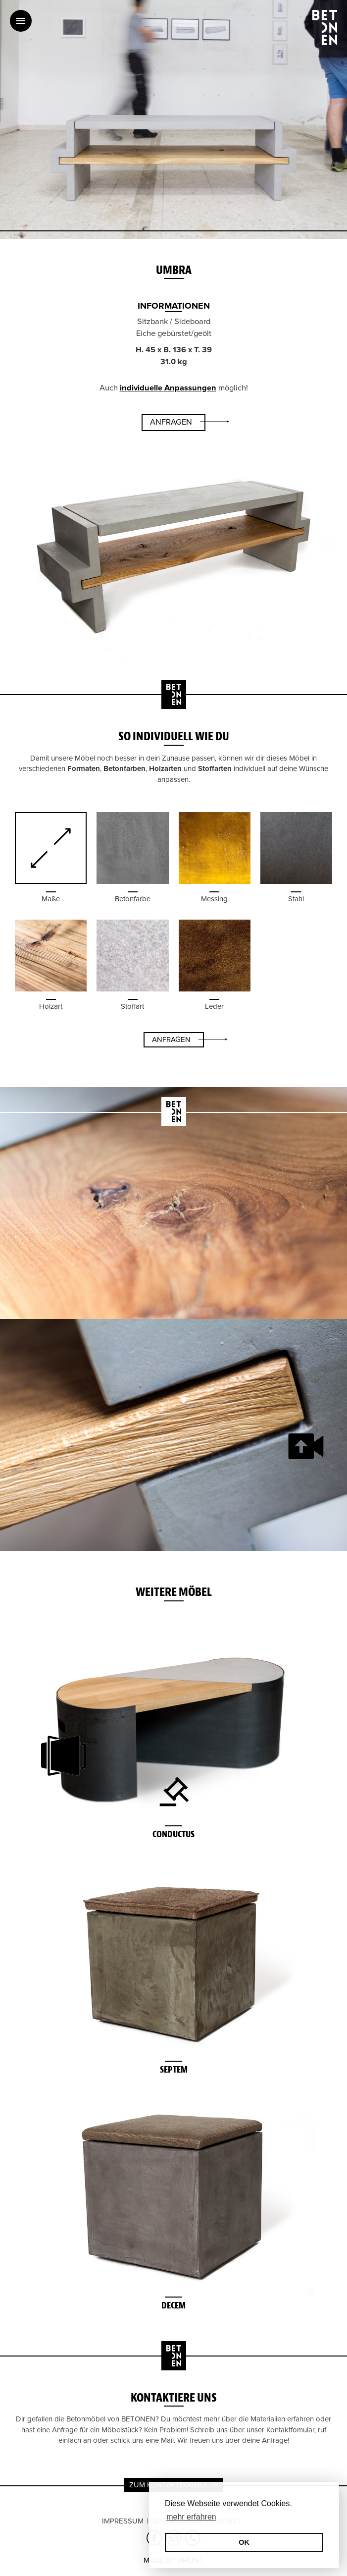  What do you see at coordinates (63, 1755) in the screenshot?
I see `reveal.js presentation framework logo` at bounding box center [63, 1755].